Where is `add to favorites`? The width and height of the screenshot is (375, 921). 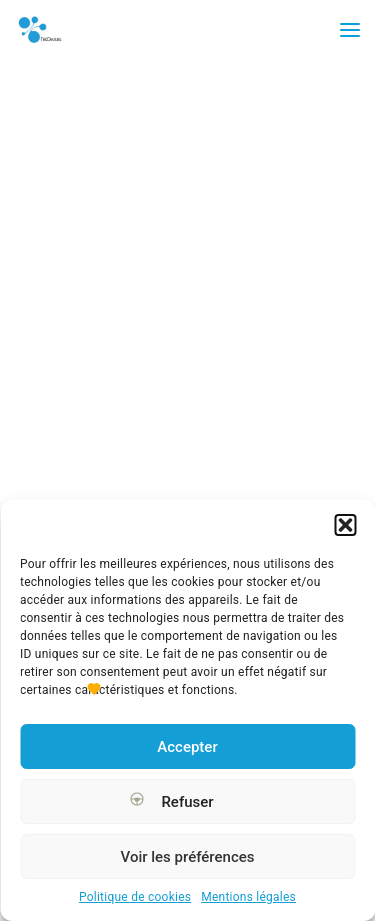
add to favorites is located at coordinates (94, 689).